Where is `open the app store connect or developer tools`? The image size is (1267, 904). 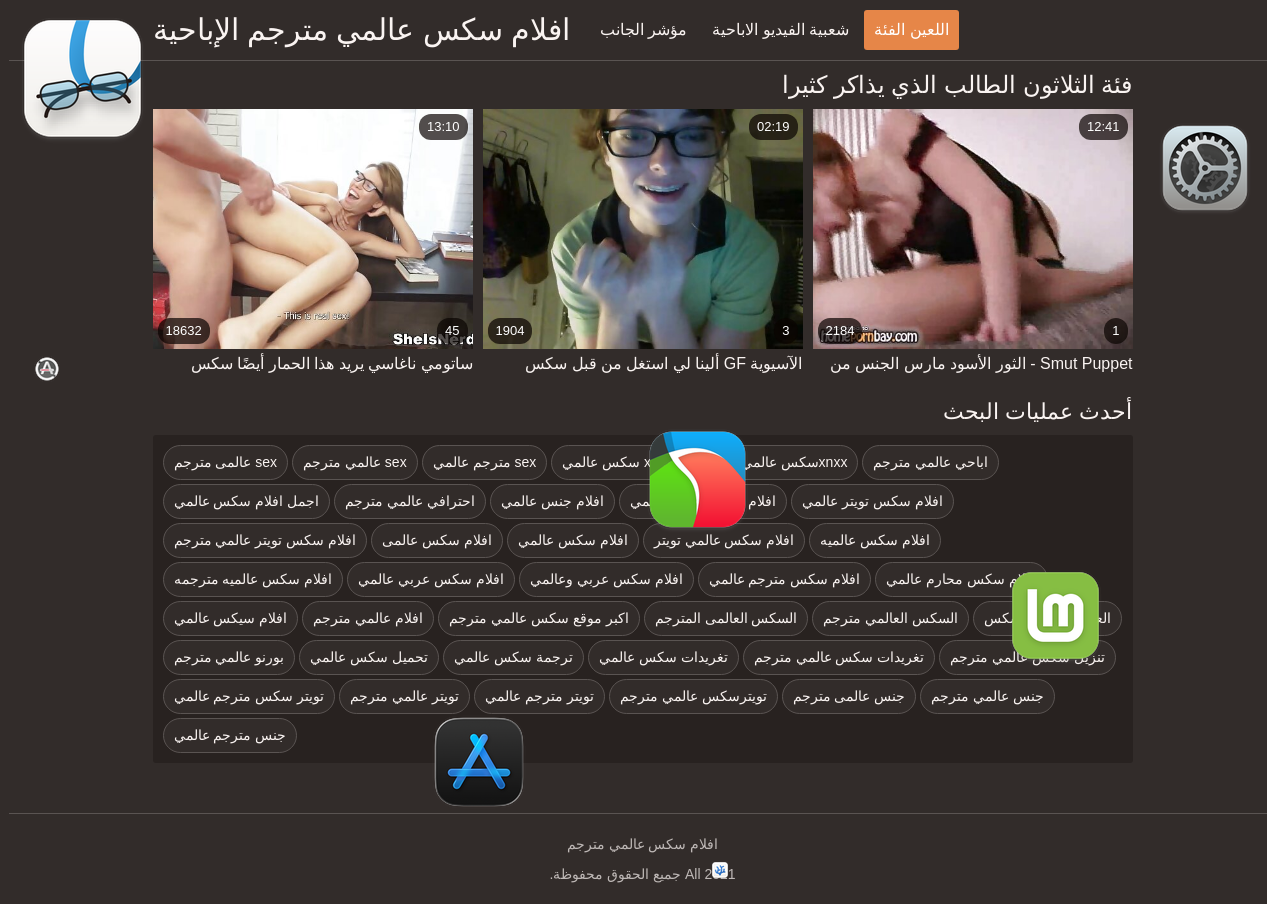 open the app store connect or developer tools is located at coordinates (479, 762).